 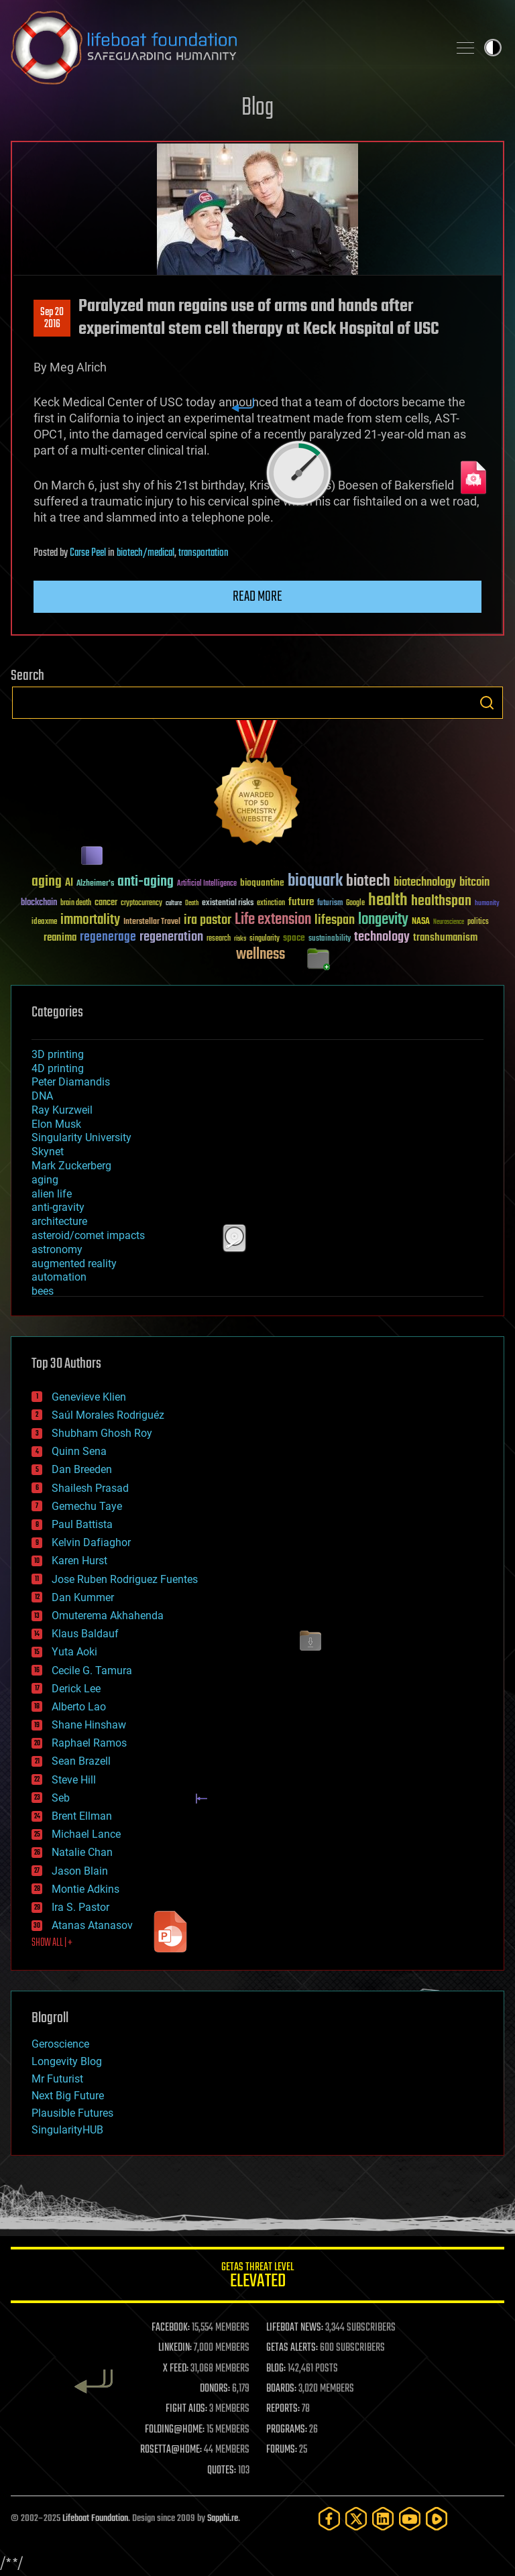 What do you see at coordinates (234, 1238) in the screenshot?
I see `open the disk management utility` at bounding box center [234, 1238].